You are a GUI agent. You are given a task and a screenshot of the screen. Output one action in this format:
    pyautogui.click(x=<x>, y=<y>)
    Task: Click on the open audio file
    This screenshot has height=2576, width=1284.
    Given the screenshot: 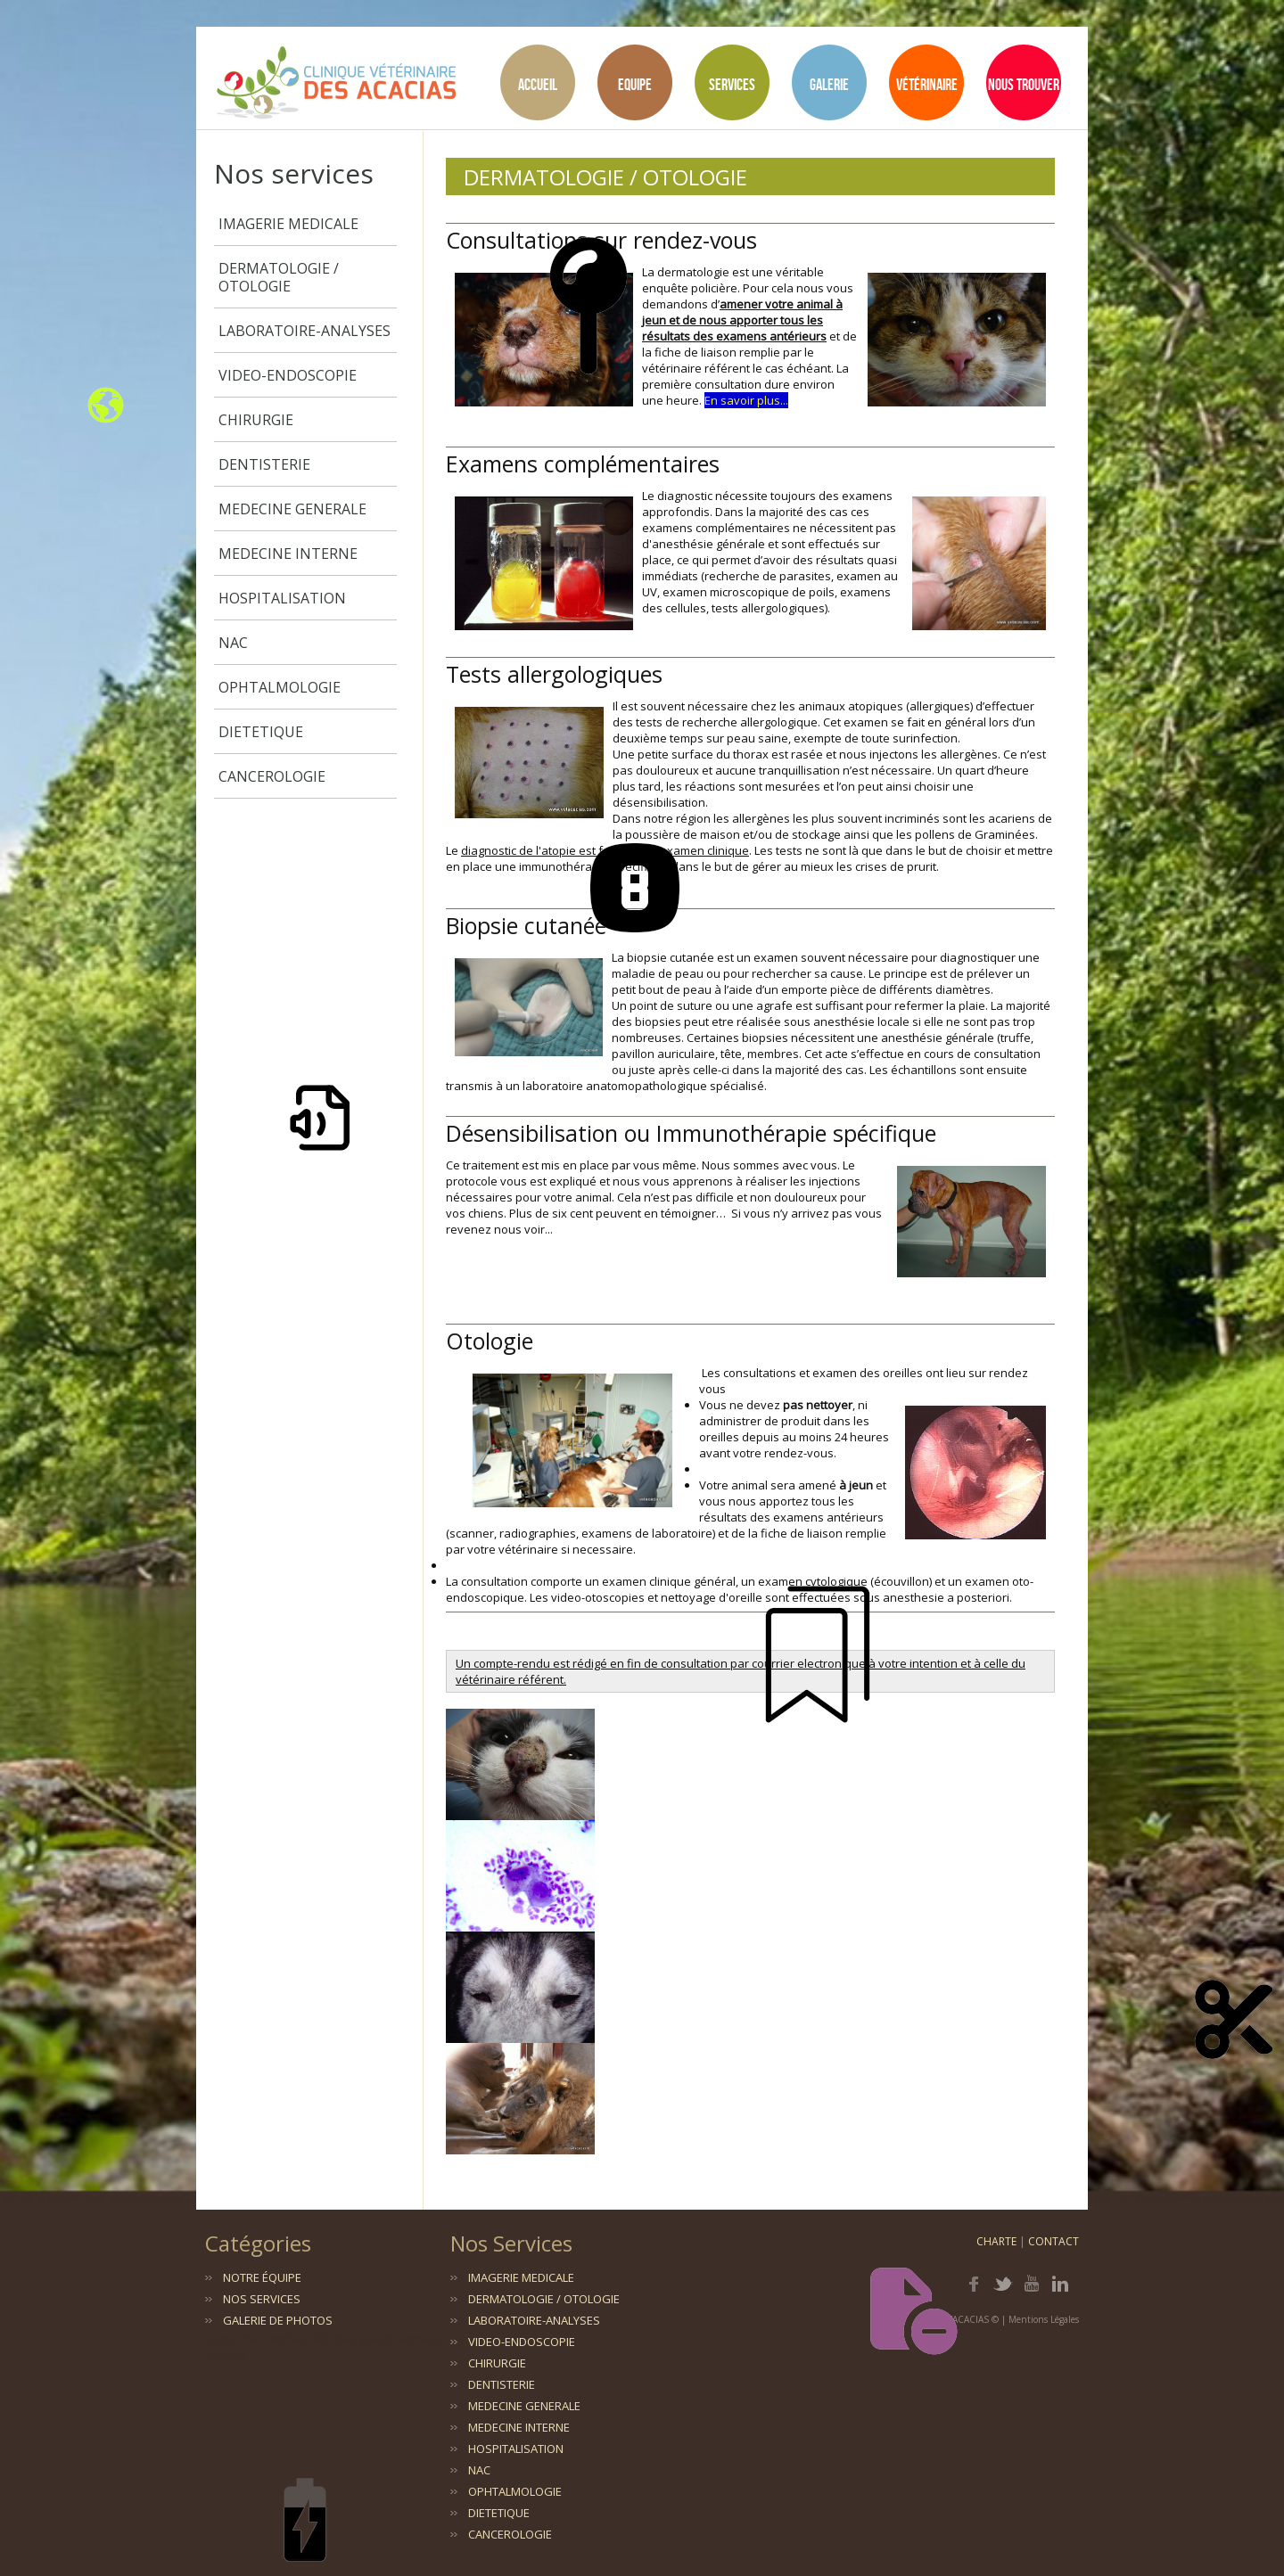 What is the action you would take?
    pyautogui.click(x=323, y=1118)
    